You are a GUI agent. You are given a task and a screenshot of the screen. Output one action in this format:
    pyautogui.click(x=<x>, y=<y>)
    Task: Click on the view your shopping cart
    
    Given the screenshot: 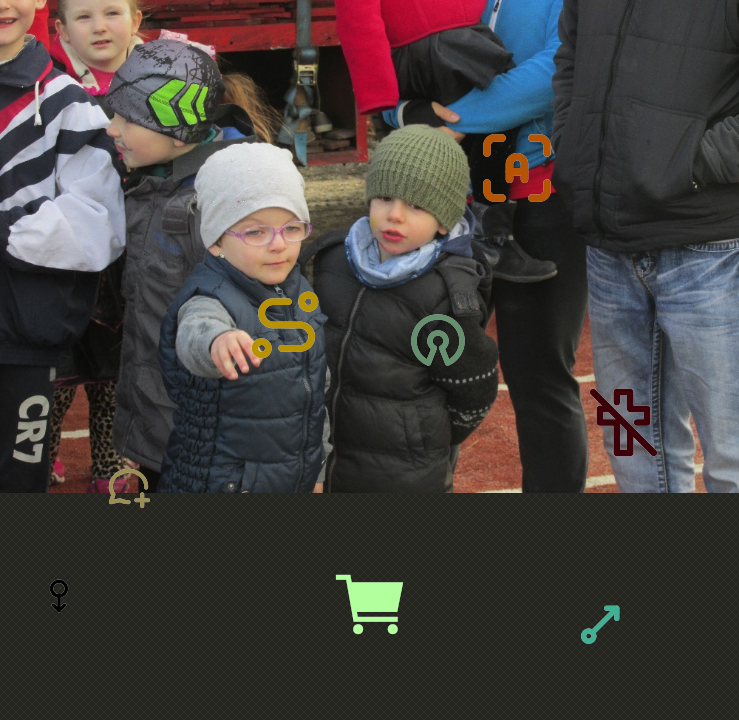 What is the action you would take?
    pyautogui.click(x=370, y=604)
    